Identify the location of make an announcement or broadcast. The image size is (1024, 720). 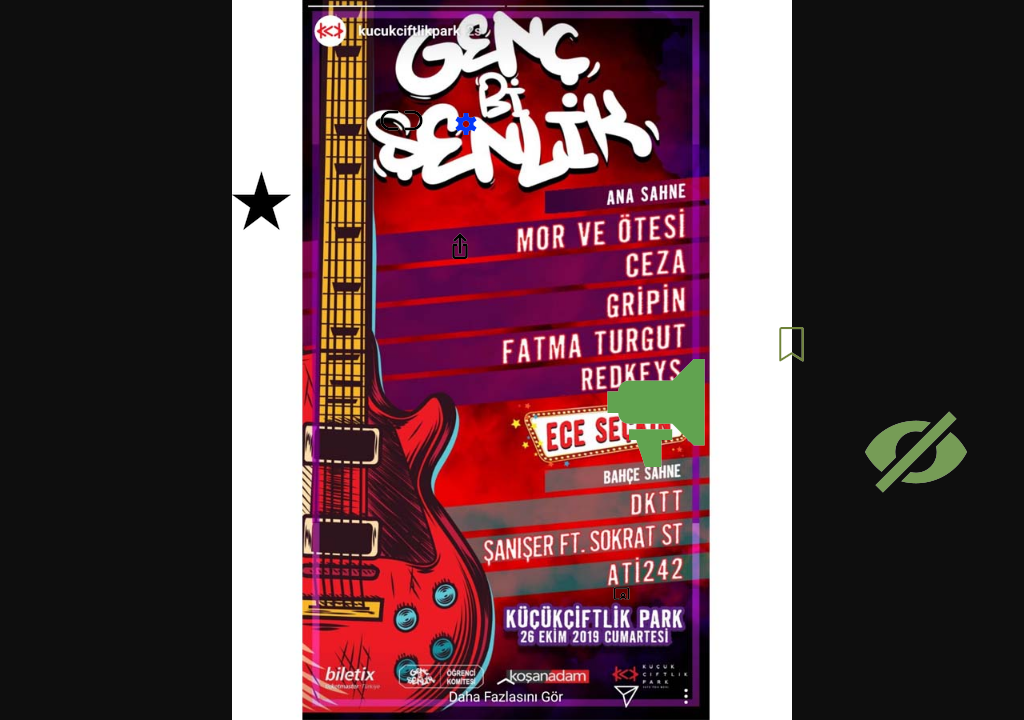
(656, 413).